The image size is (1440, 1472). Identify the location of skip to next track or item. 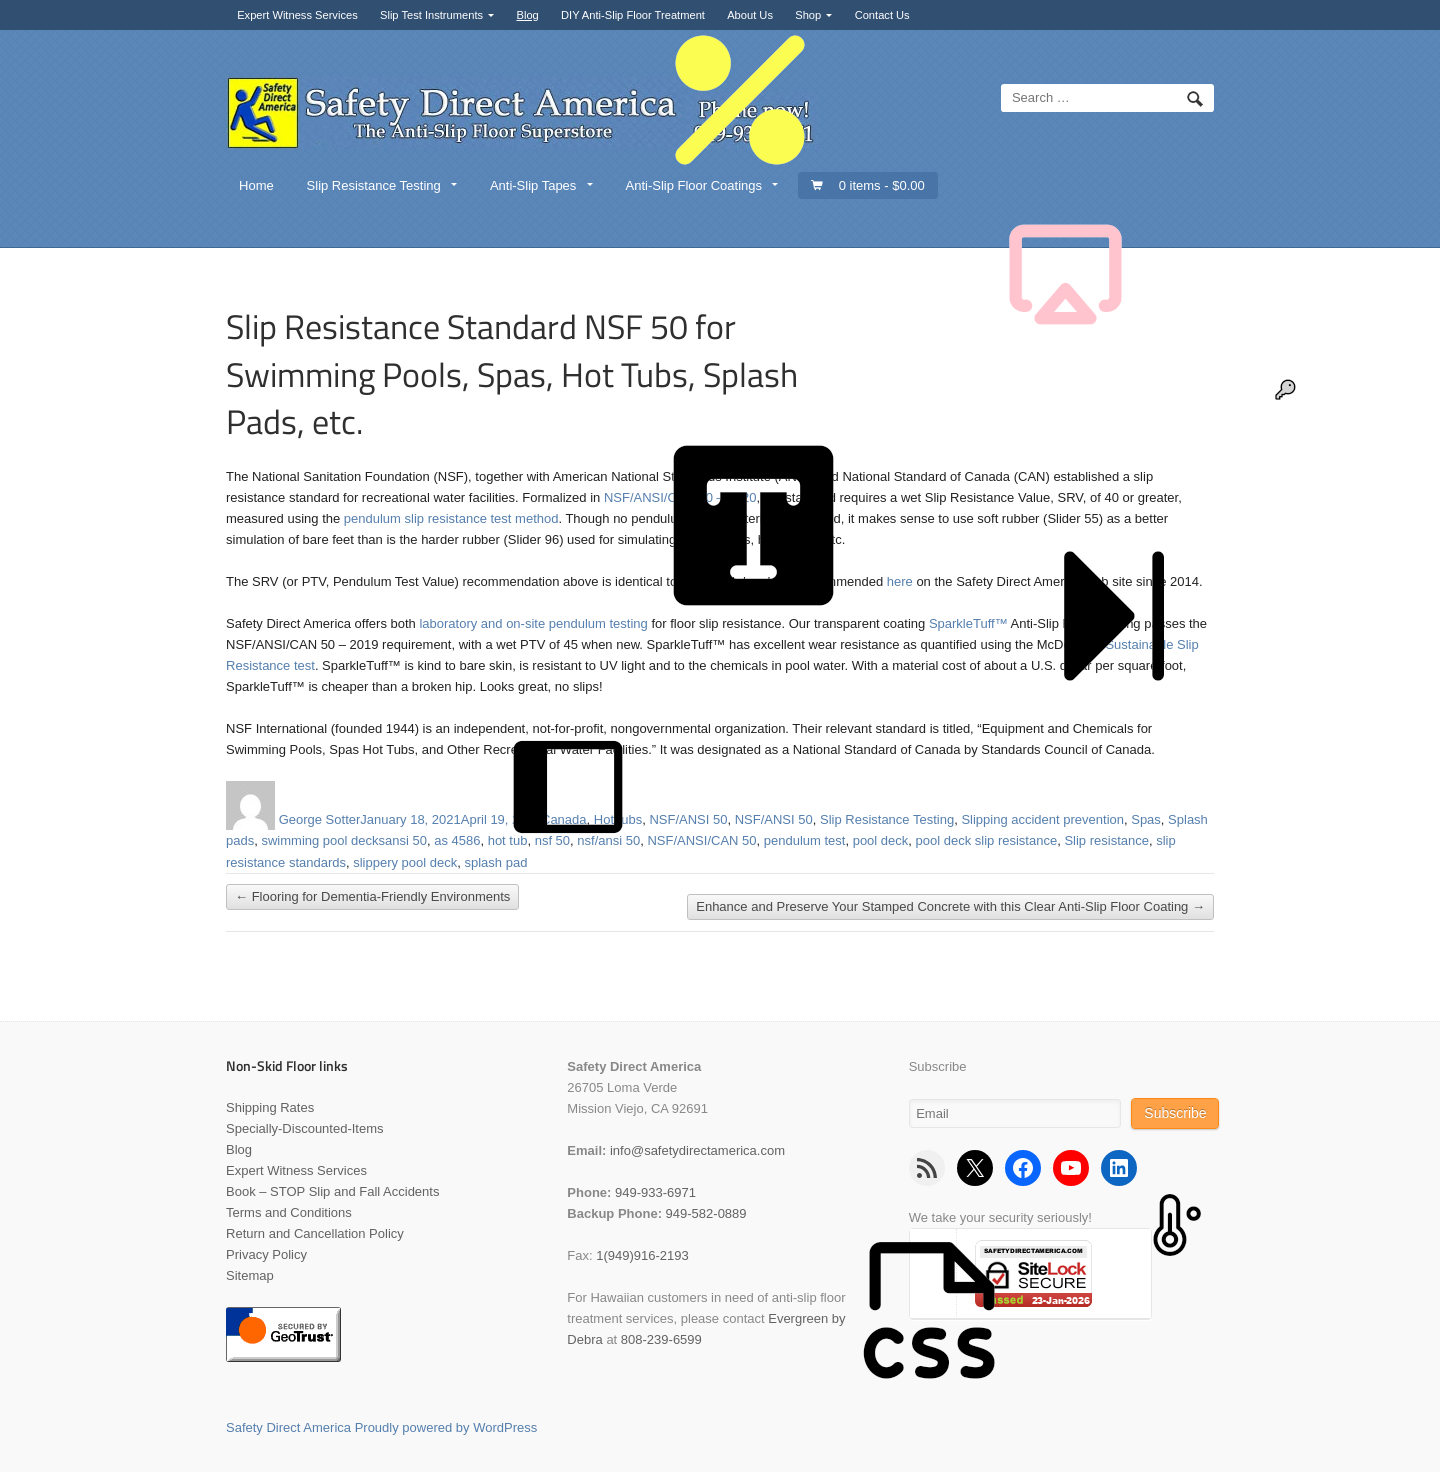
(1117, 616).